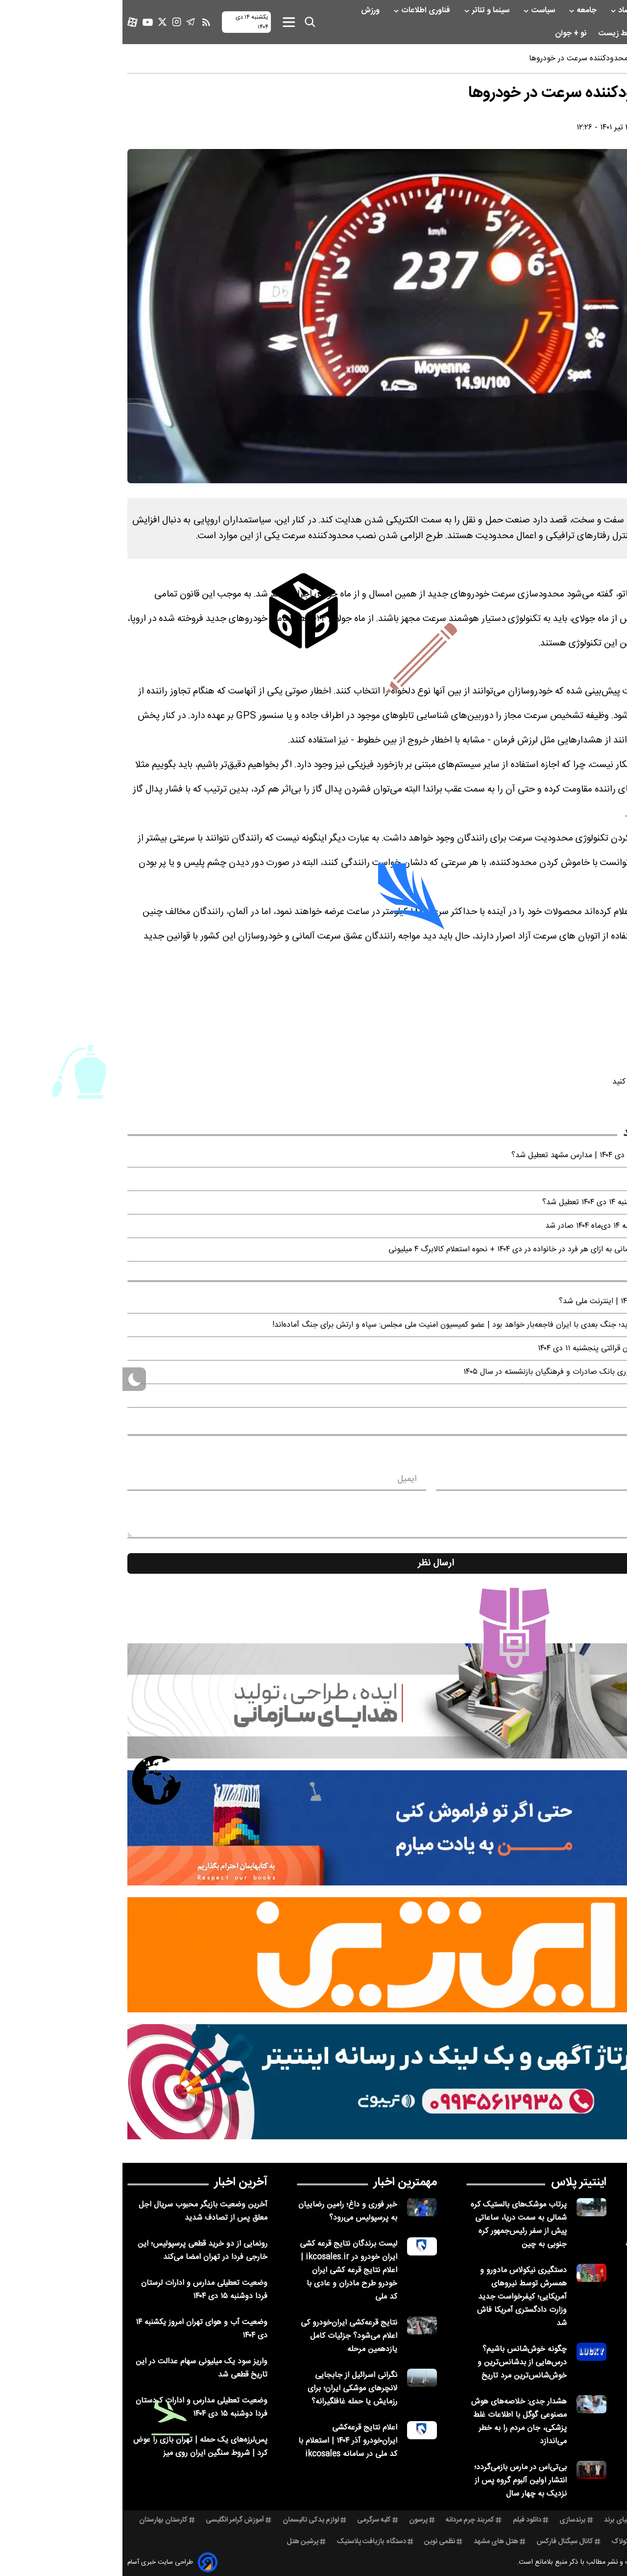  Describe the element at coordinates (303, 611) in the screenshot. I see `roll dice or randomize selection` at that location.